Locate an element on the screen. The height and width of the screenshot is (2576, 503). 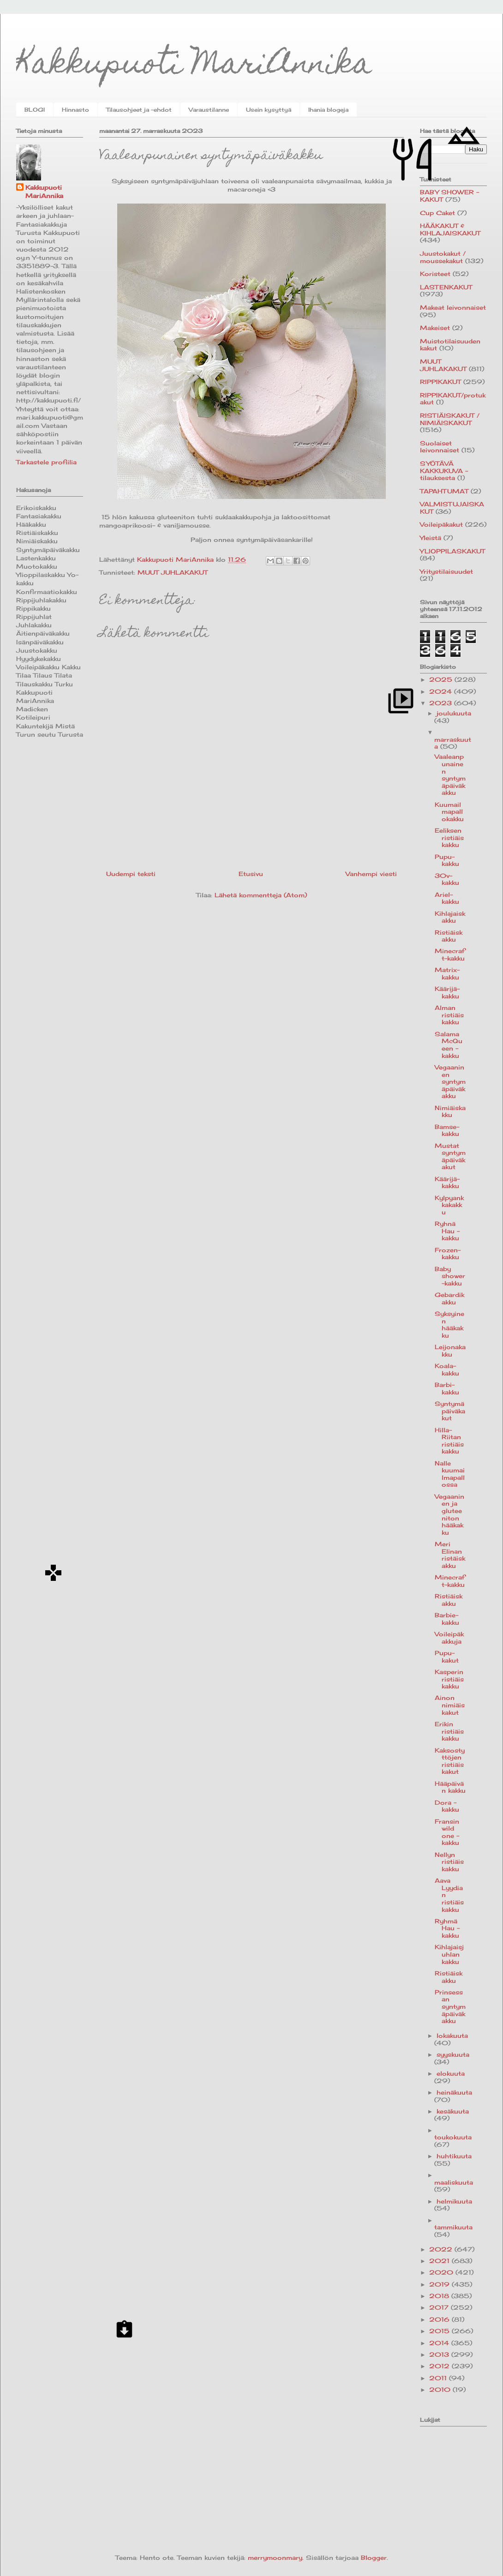
view terrain or topographic map layer is located at coordinates (464, 135).